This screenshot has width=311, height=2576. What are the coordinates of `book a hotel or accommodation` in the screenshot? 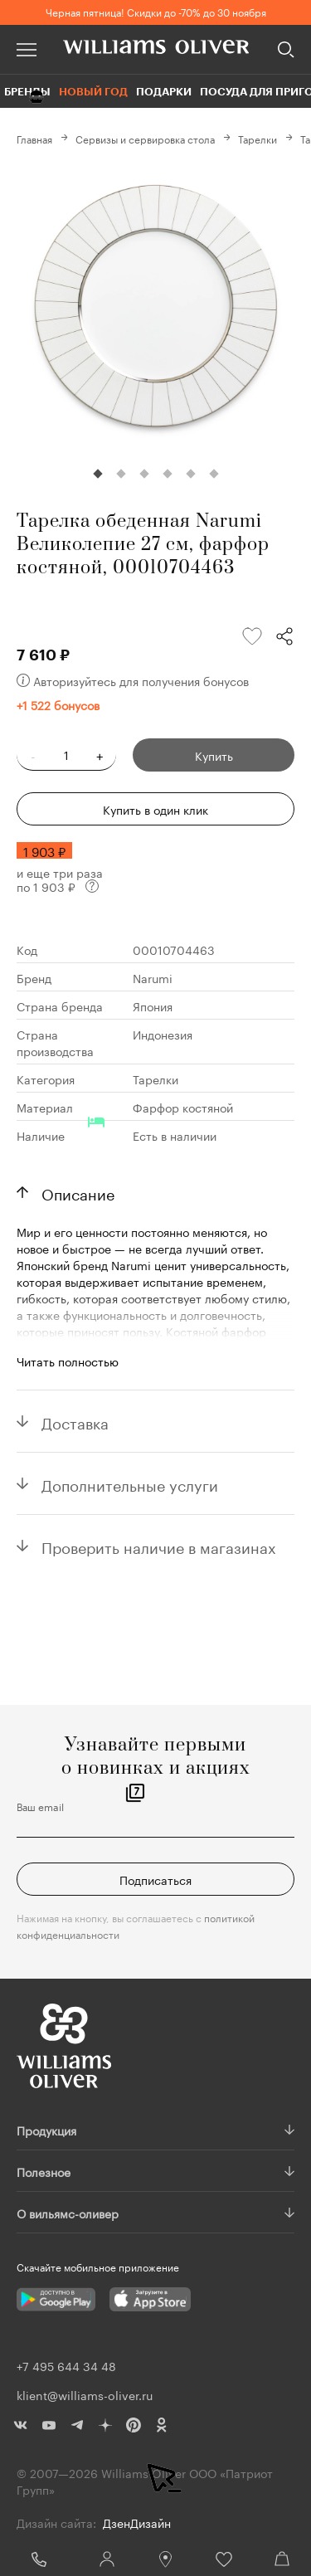 It's located at (96, 1122).